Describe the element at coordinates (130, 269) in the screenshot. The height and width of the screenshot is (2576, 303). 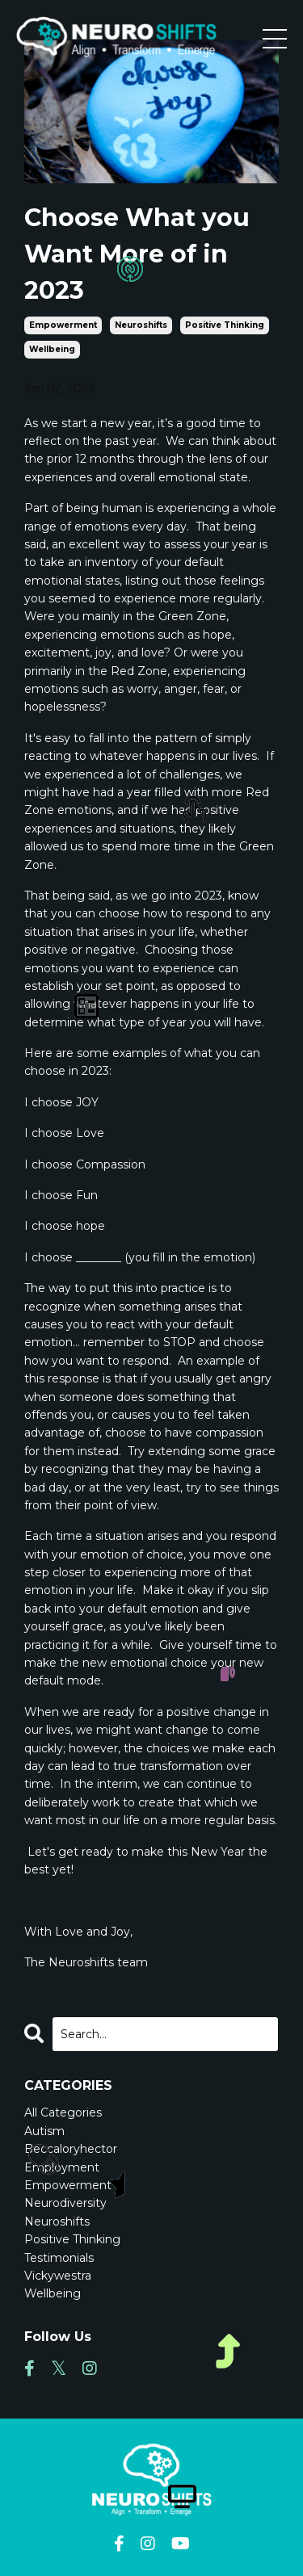
I see `indicates nfc directional communication capability` at that location.